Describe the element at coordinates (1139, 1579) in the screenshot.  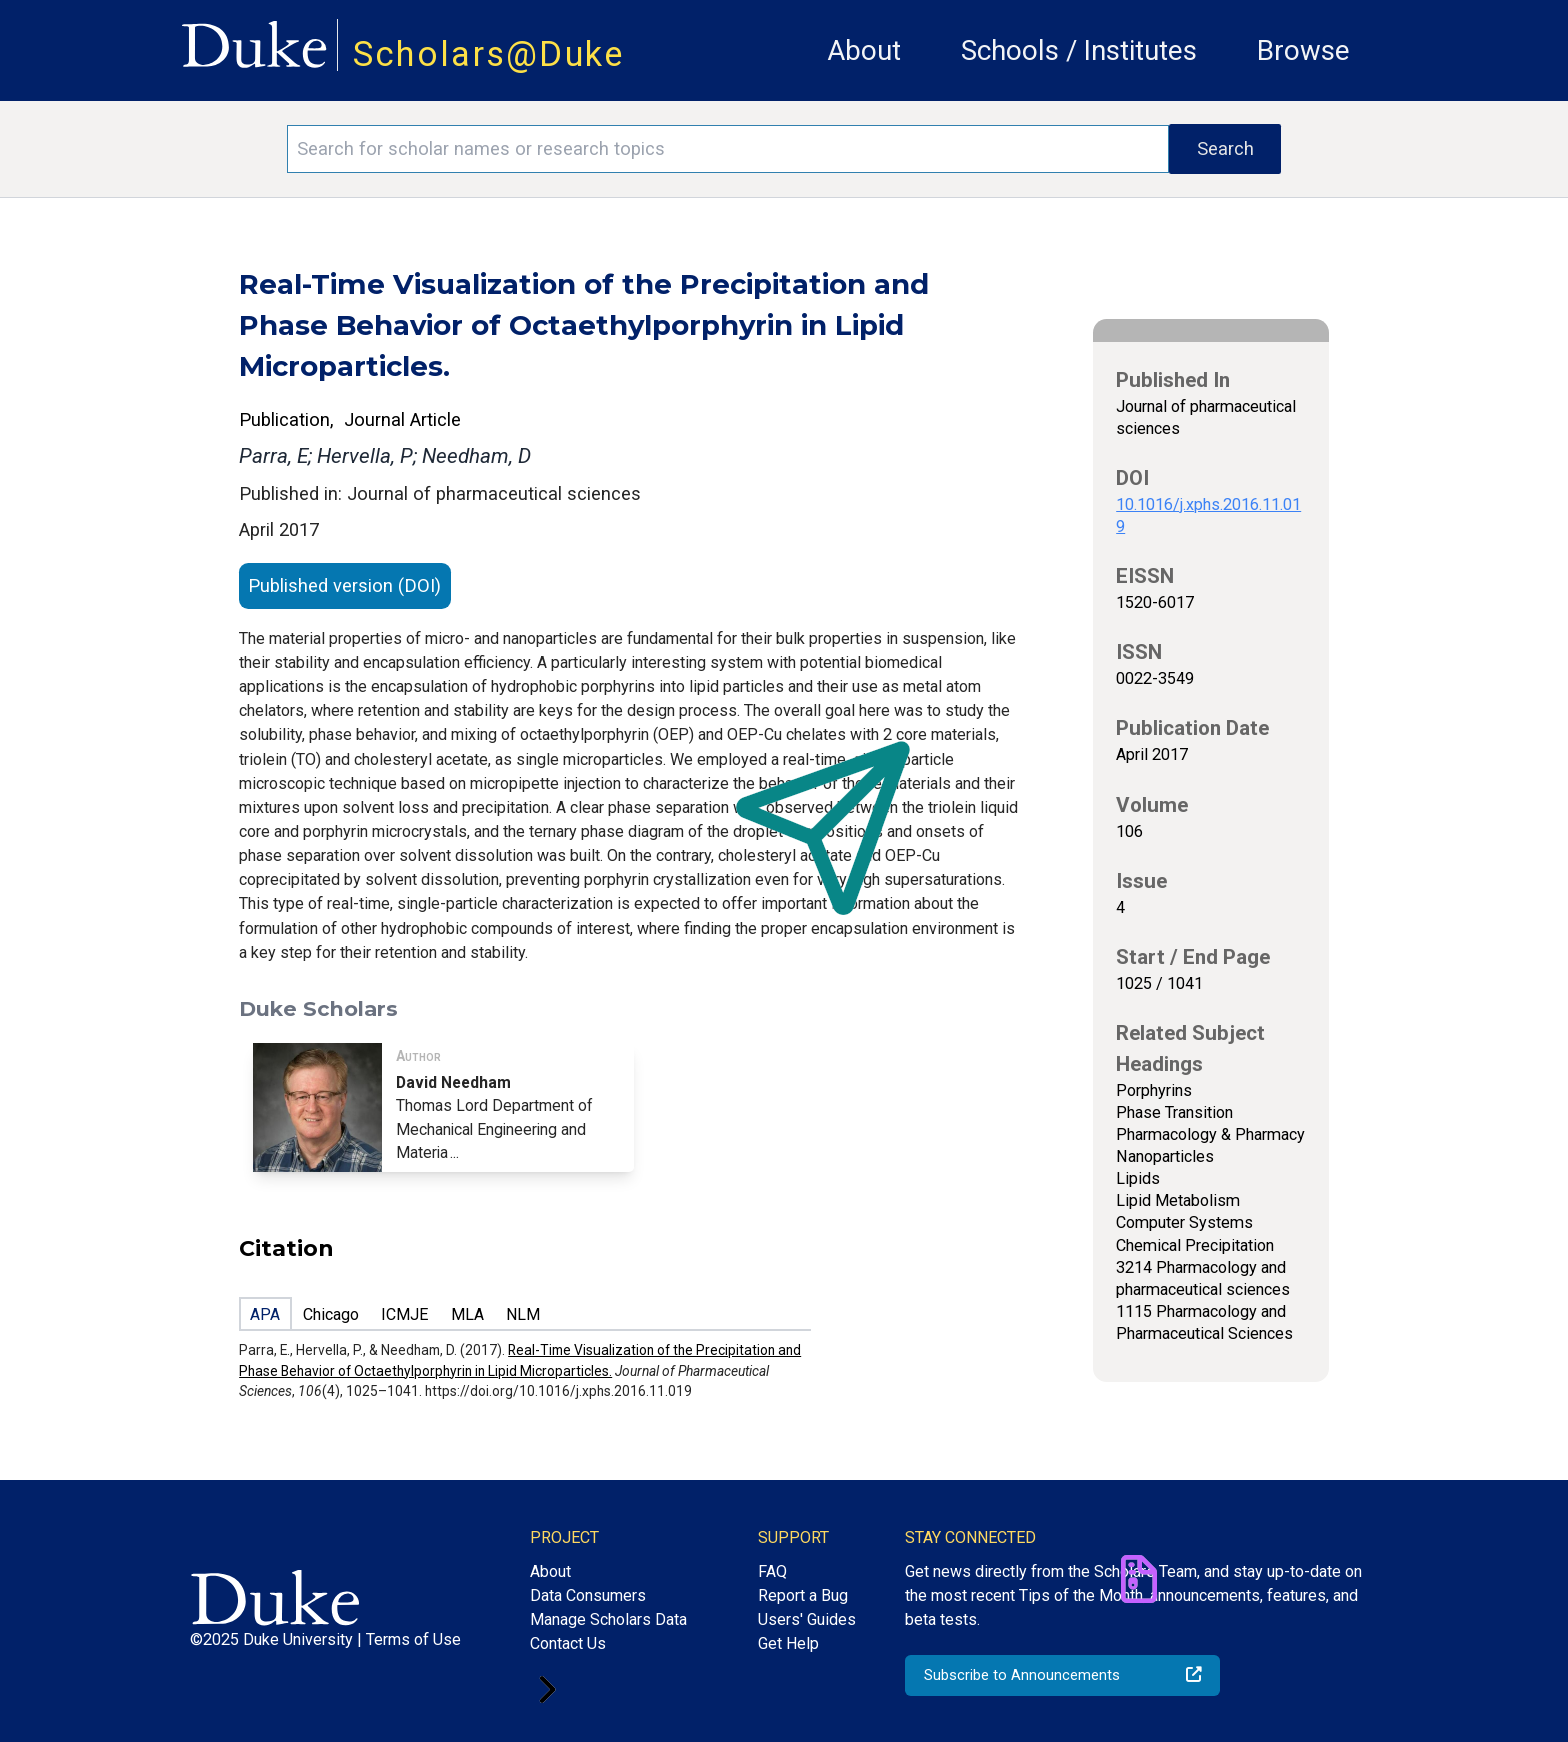
I see `compress or zip files` at that location.